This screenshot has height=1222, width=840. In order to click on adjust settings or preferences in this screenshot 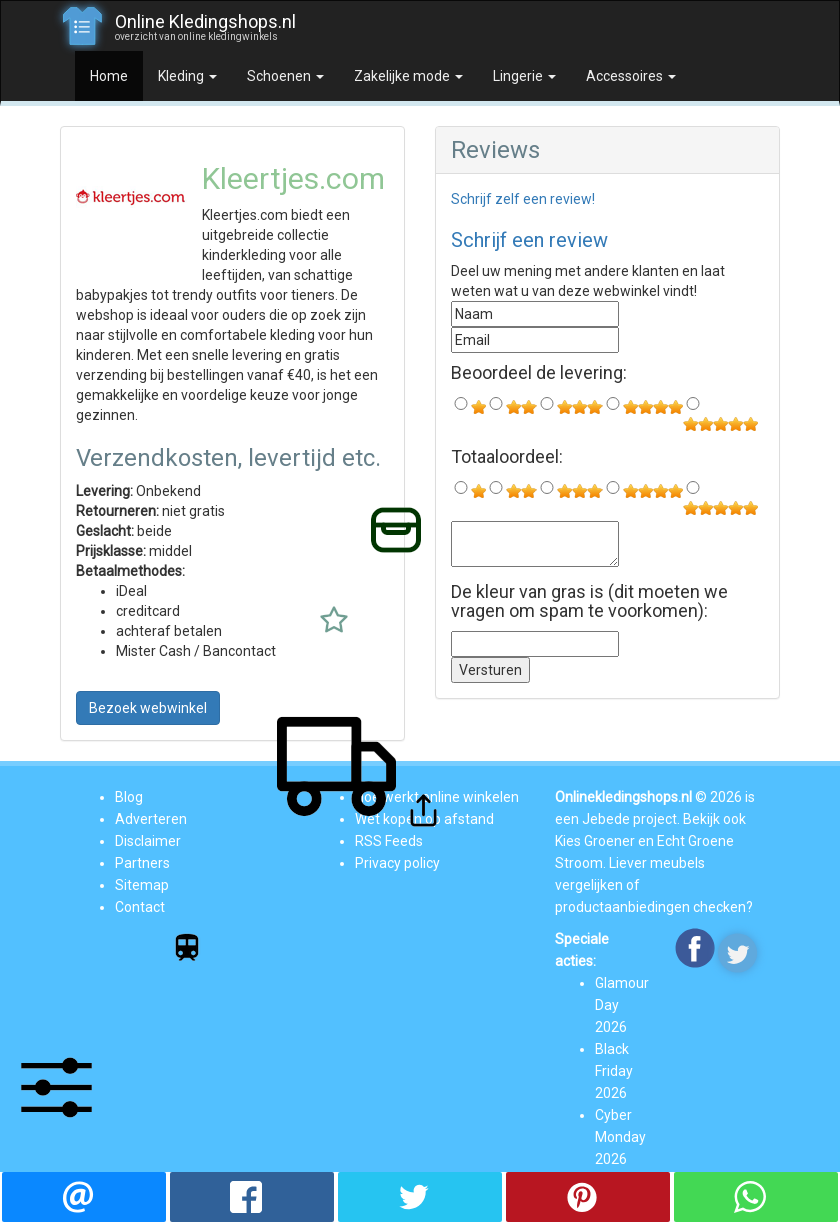, I will do `click(56, 1087)`.